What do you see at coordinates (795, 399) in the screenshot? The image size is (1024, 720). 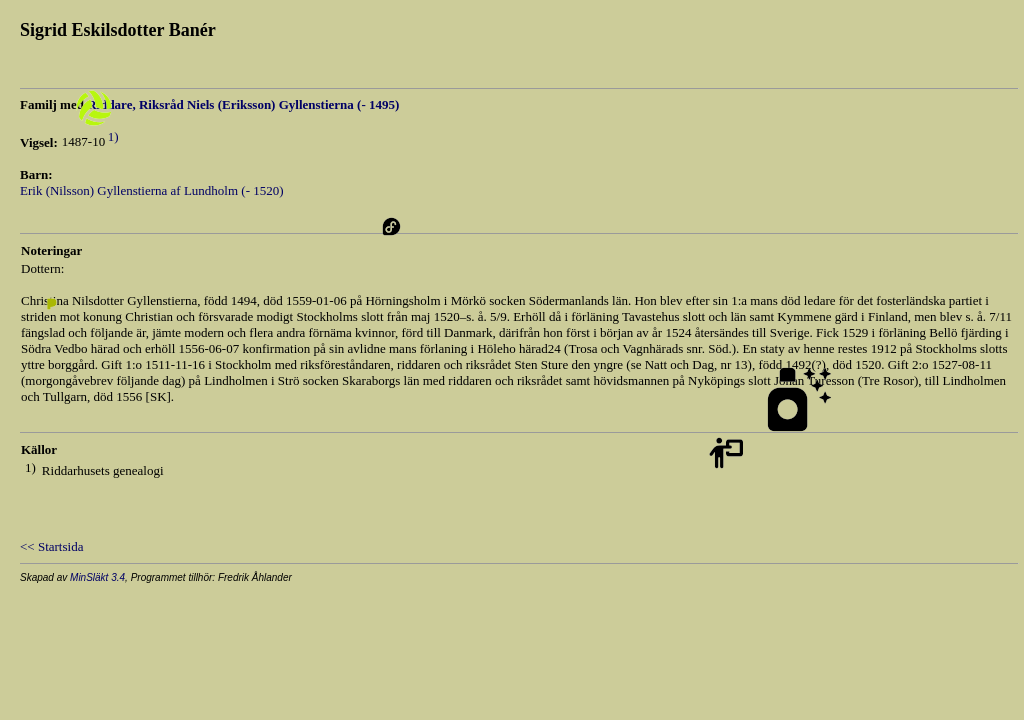 I see `apply effects or filters to content` at bounding box center [795, 399].